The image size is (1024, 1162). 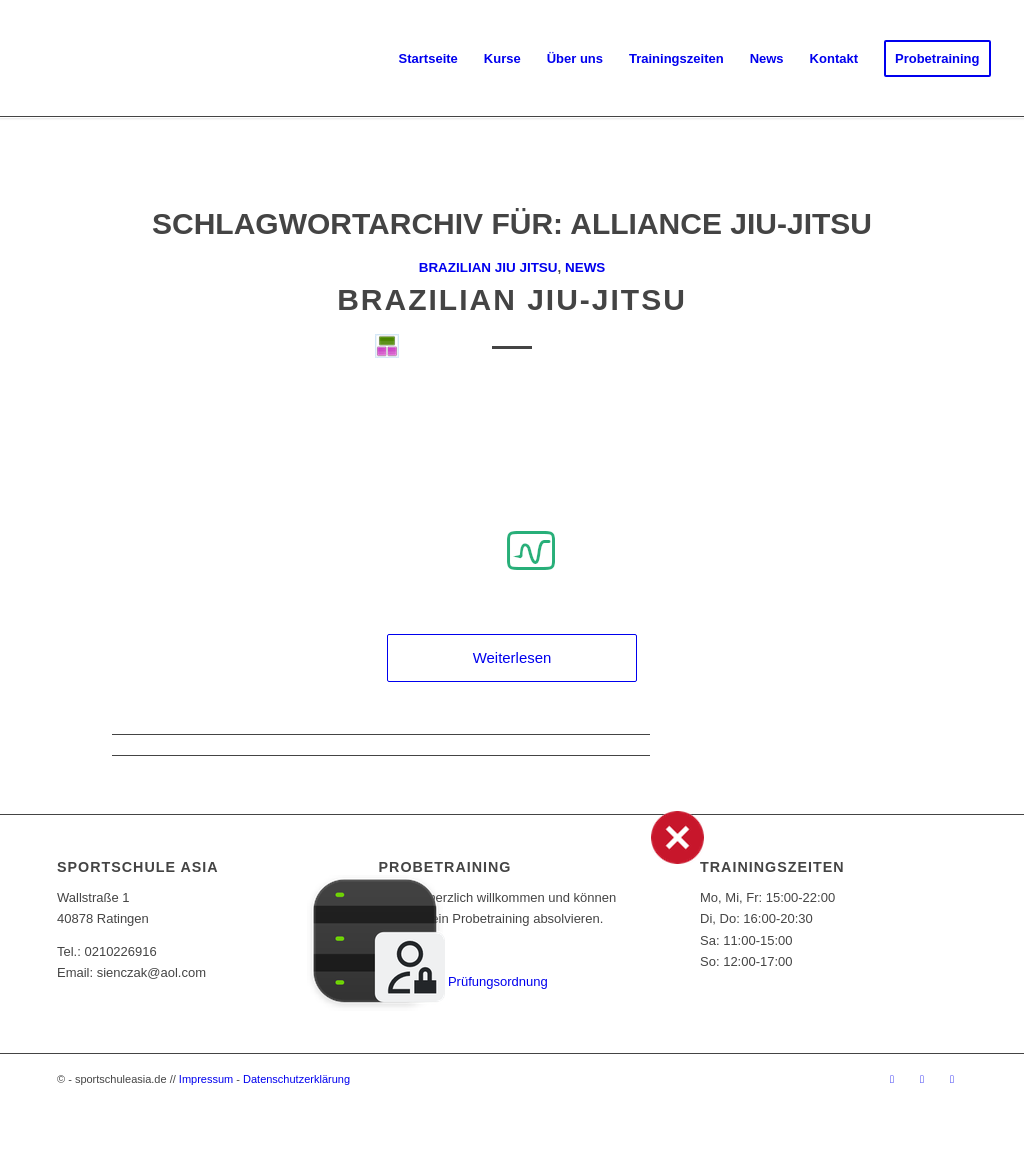 I want to click on dismiss or cancel a dialog, so click(x=677, y=837).